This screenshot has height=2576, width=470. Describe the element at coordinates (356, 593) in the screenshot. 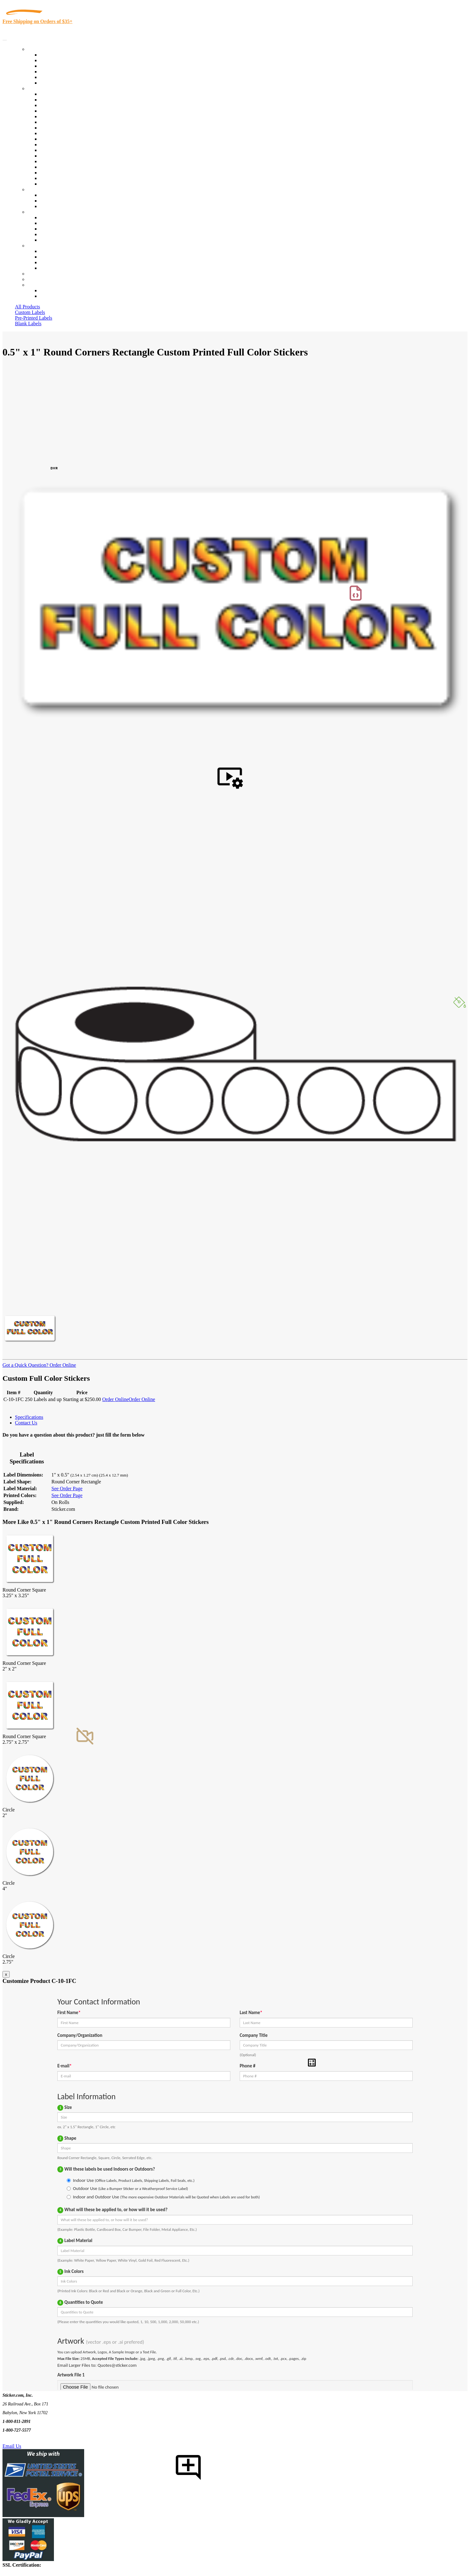

I see `view source code file` at that location.